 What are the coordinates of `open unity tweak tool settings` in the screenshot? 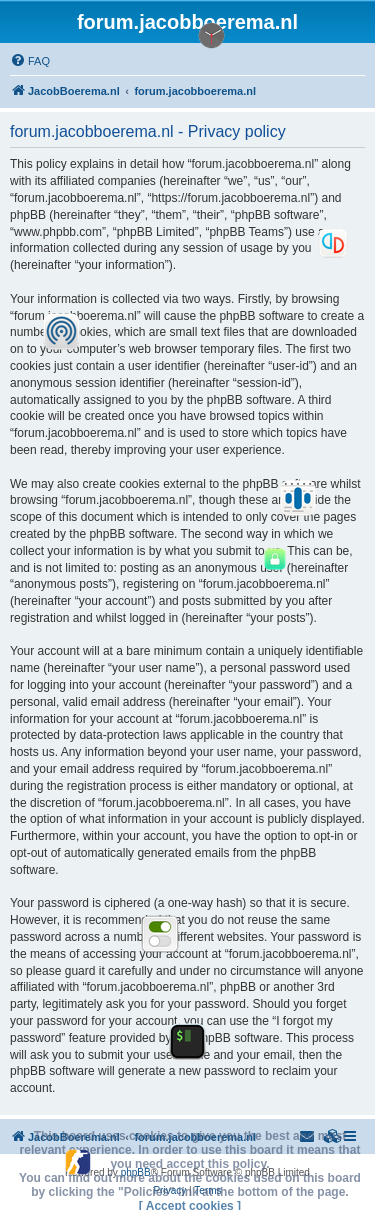 It's located at (160, 934).